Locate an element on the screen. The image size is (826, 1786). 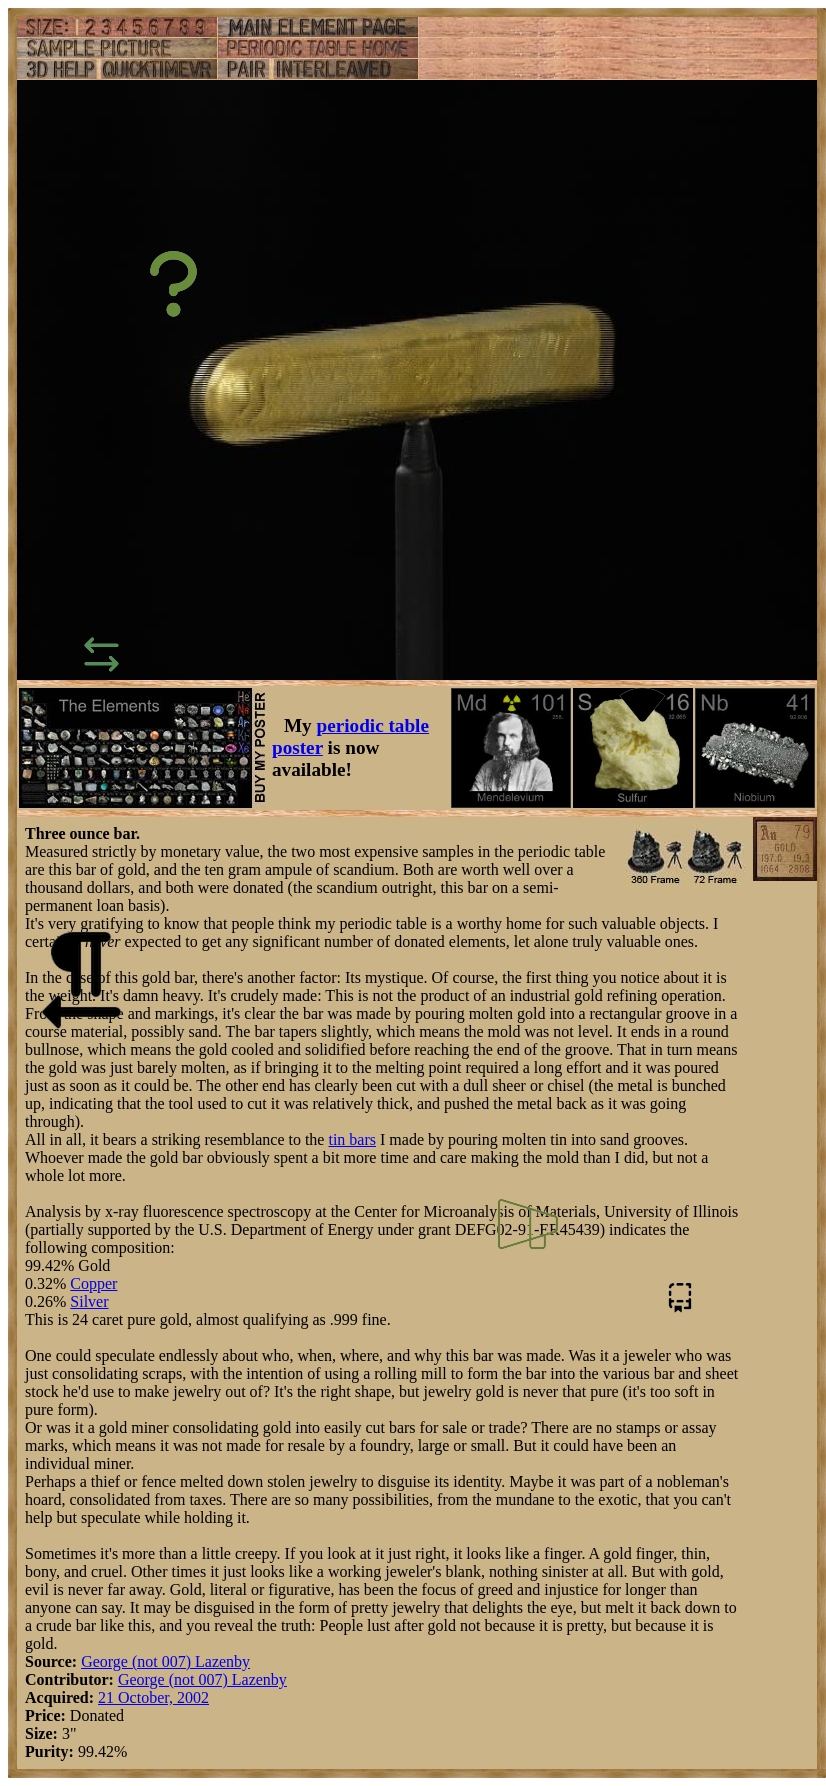
indicates full wifi signal strength is located at coordinates (642, 705).